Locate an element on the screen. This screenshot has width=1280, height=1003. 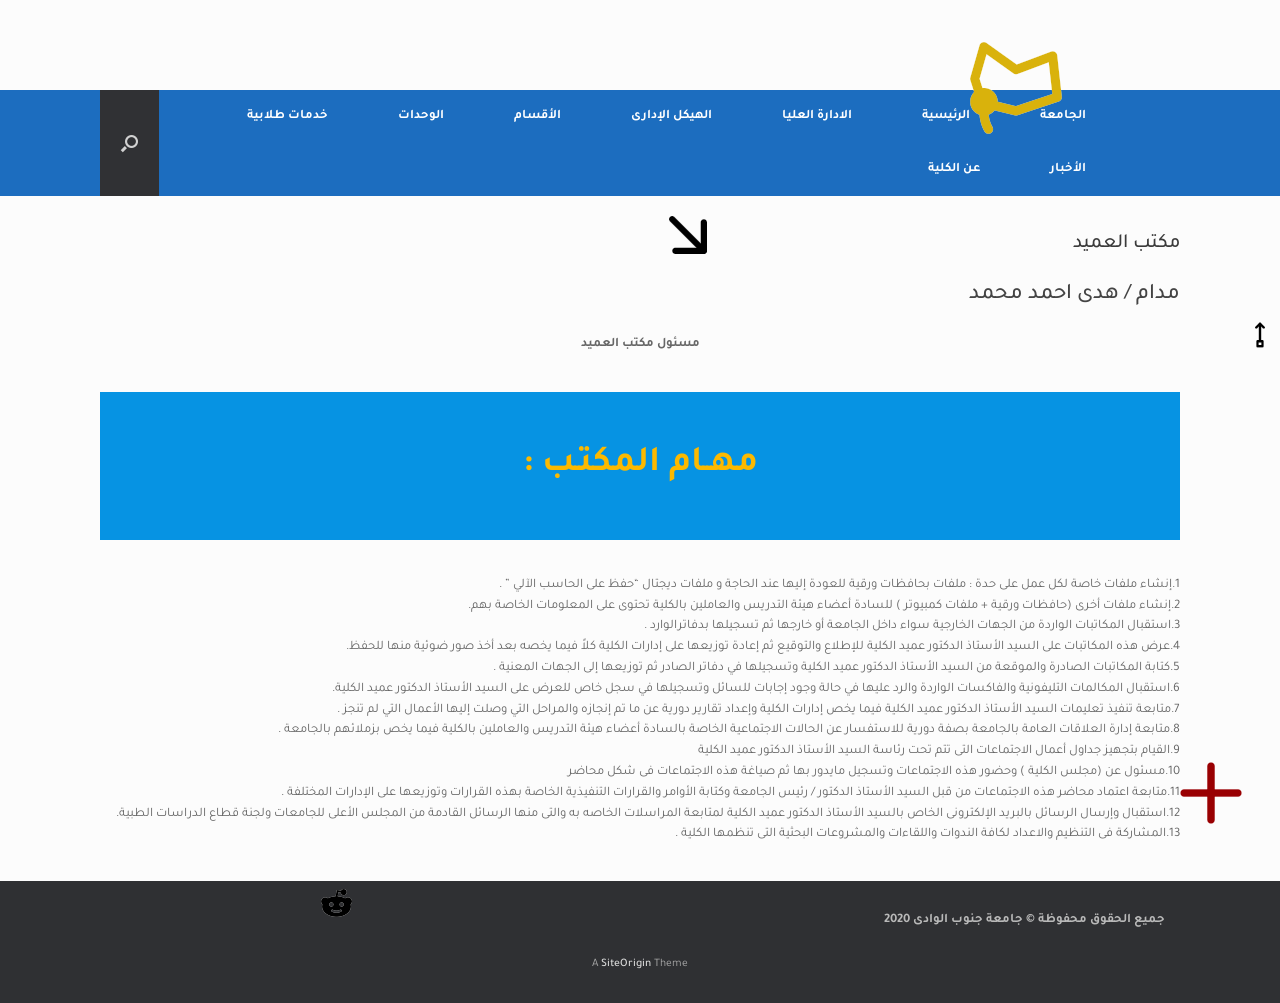
navigate to the next item diagonally is located at coordinates (688, 235).